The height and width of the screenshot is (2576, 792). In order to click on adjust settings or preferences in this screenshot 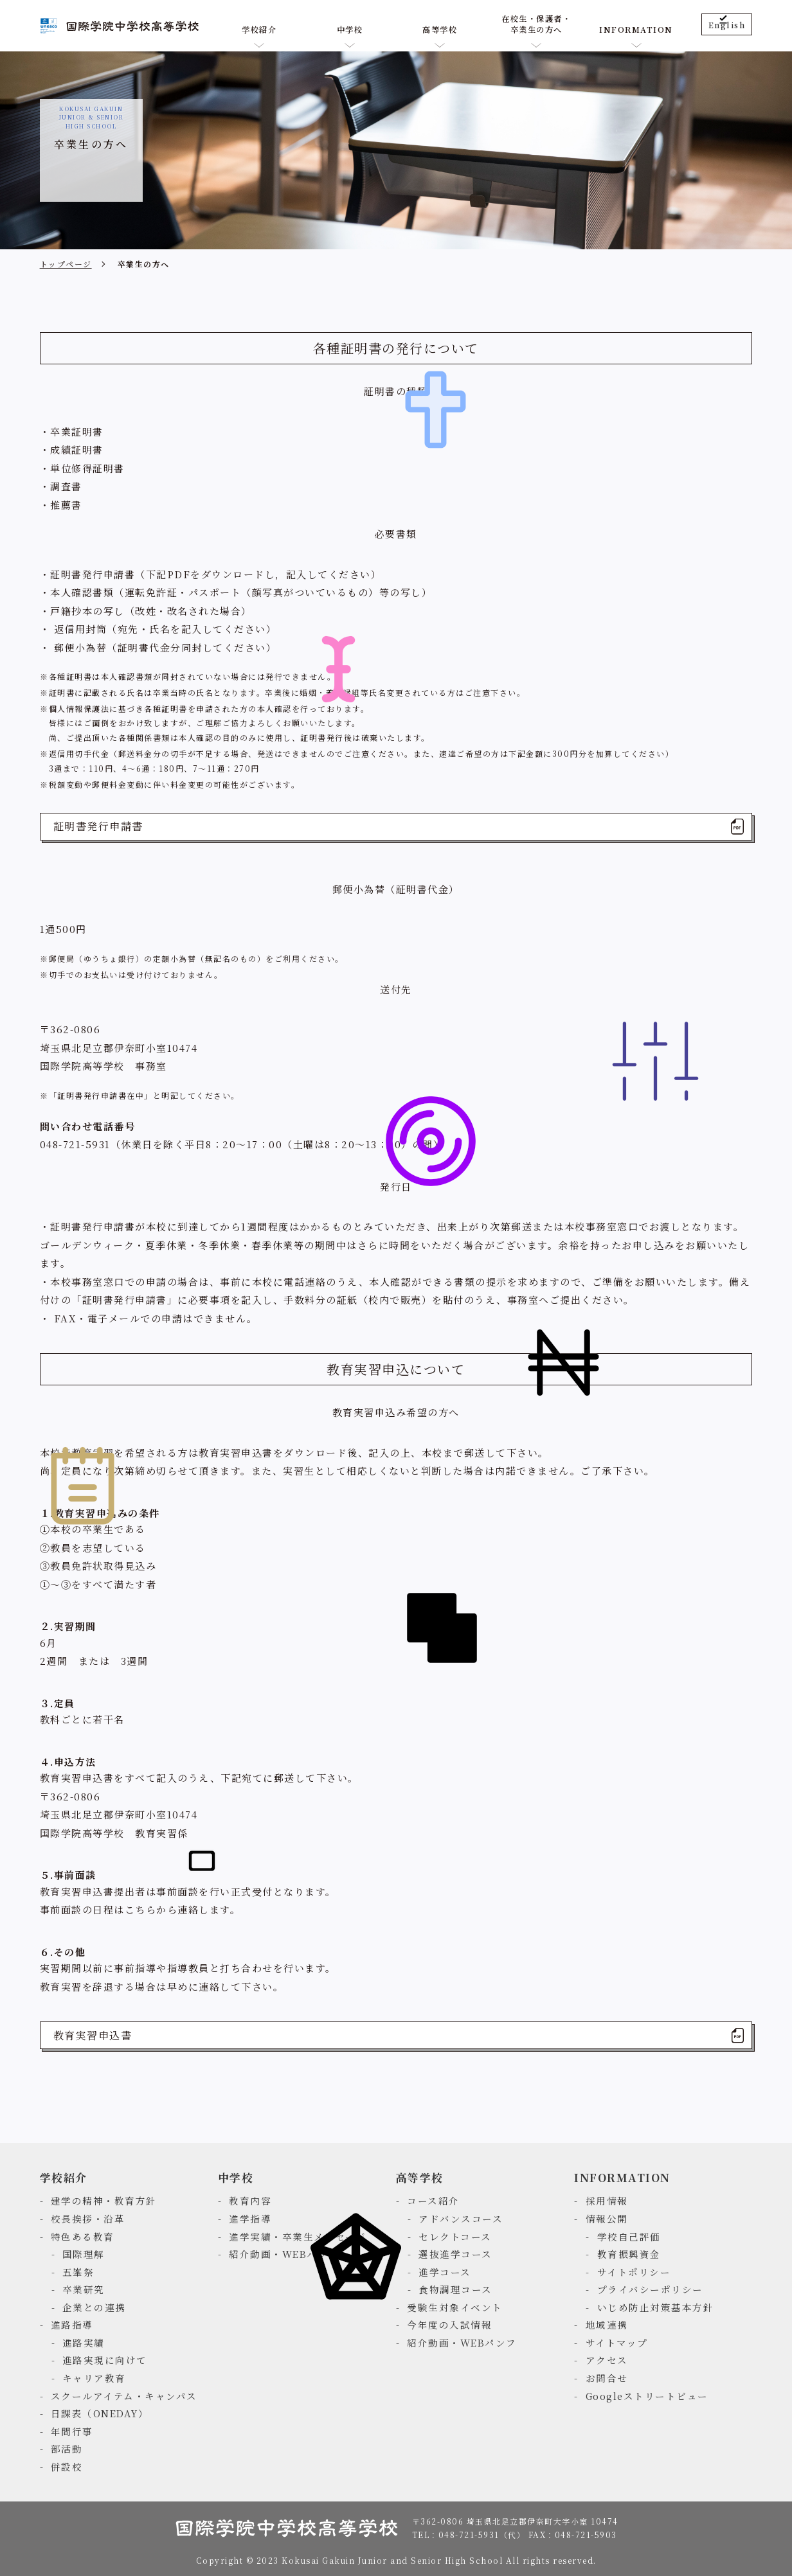, I will do `click(655, 1061)`.